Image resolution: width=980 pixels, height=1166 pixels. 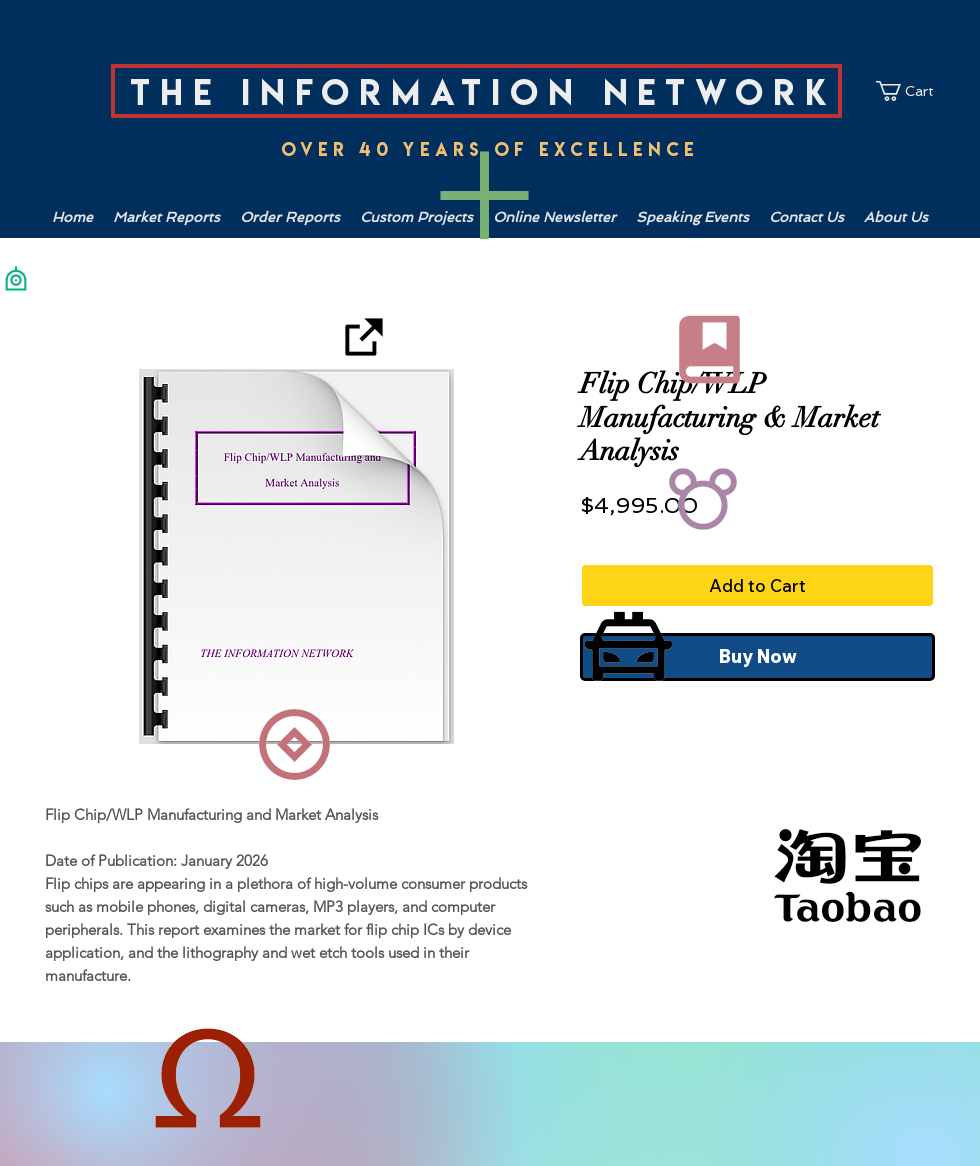 What do you see at coordinates (628, 644) in the screenshot?
I see `locate nearby police stations` at bounding box center [628, 644].